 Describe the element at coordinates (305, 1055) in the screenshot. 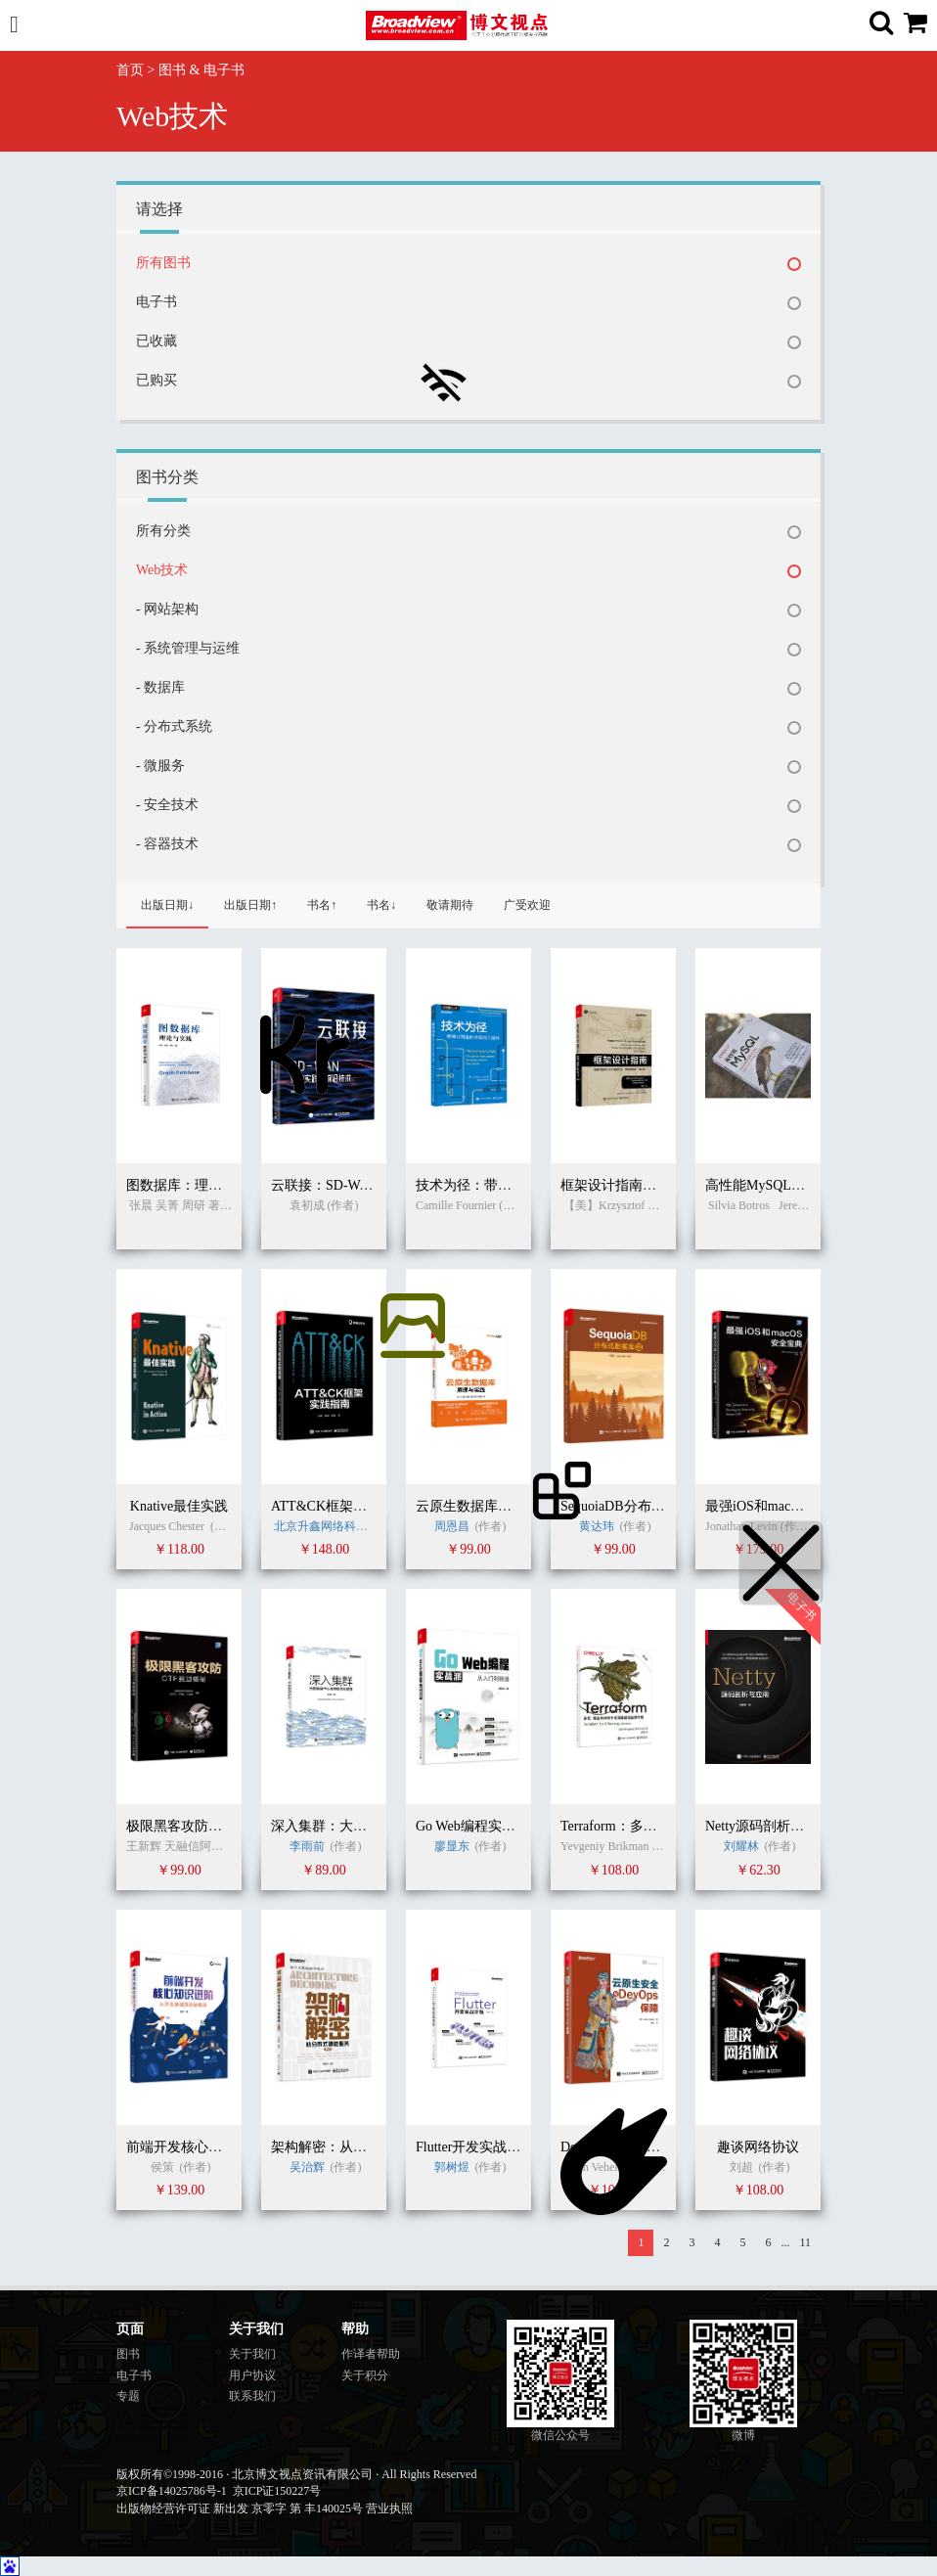

I see `indicates swedish krona currency` at that location.